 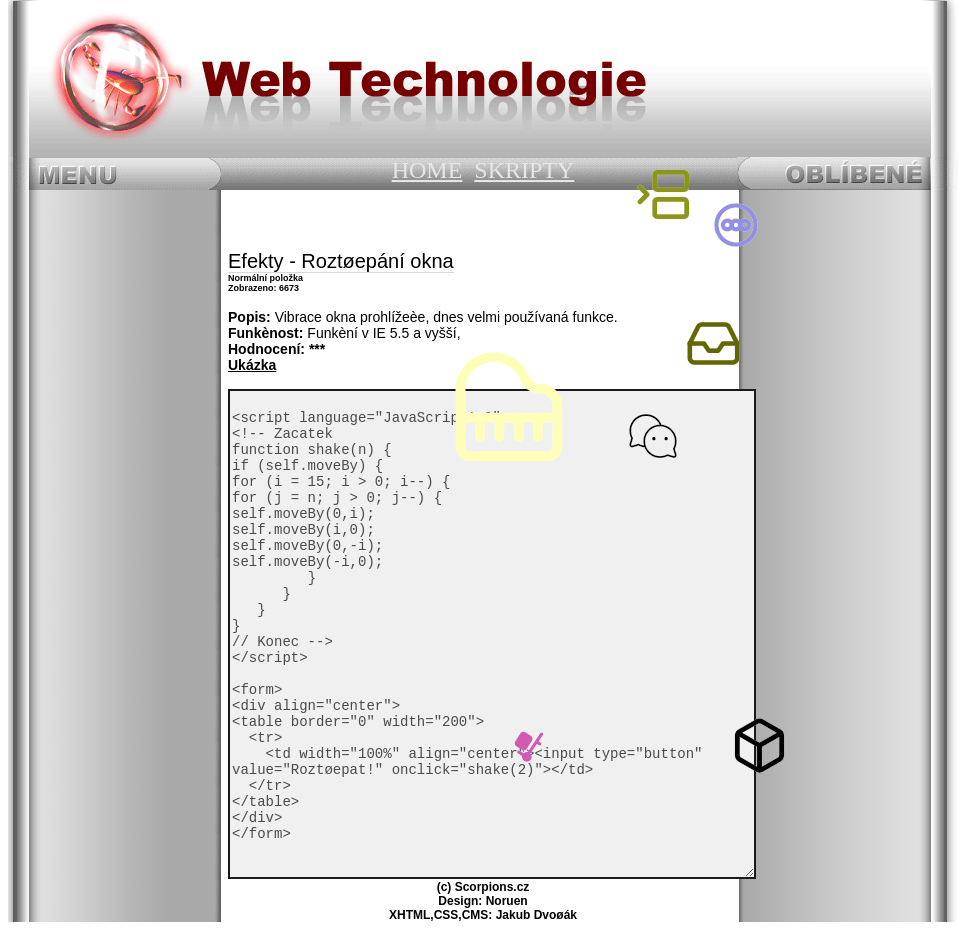 What do you see at coordinates (736, 225) in the screenshot?
I see `open Letterboxd app` at bounding box center [736, 225].